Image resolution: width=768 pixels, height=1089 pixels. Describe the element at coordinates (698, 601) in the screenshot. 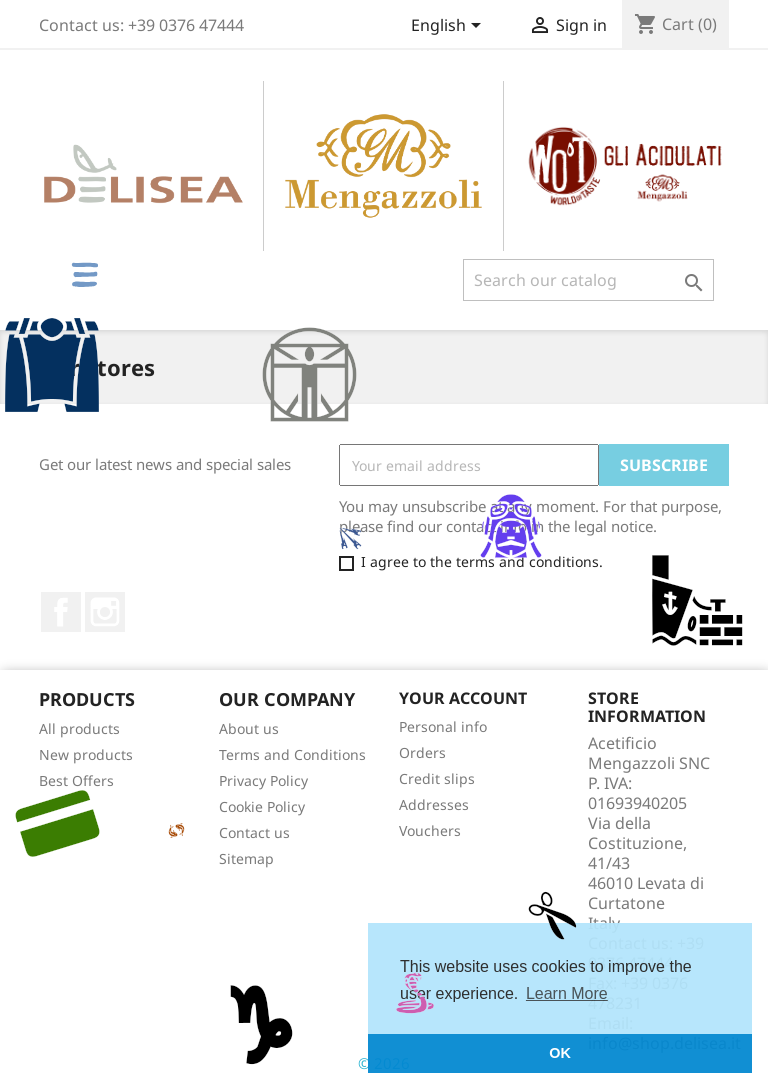

I see `access harbor or port facilities` at that location.